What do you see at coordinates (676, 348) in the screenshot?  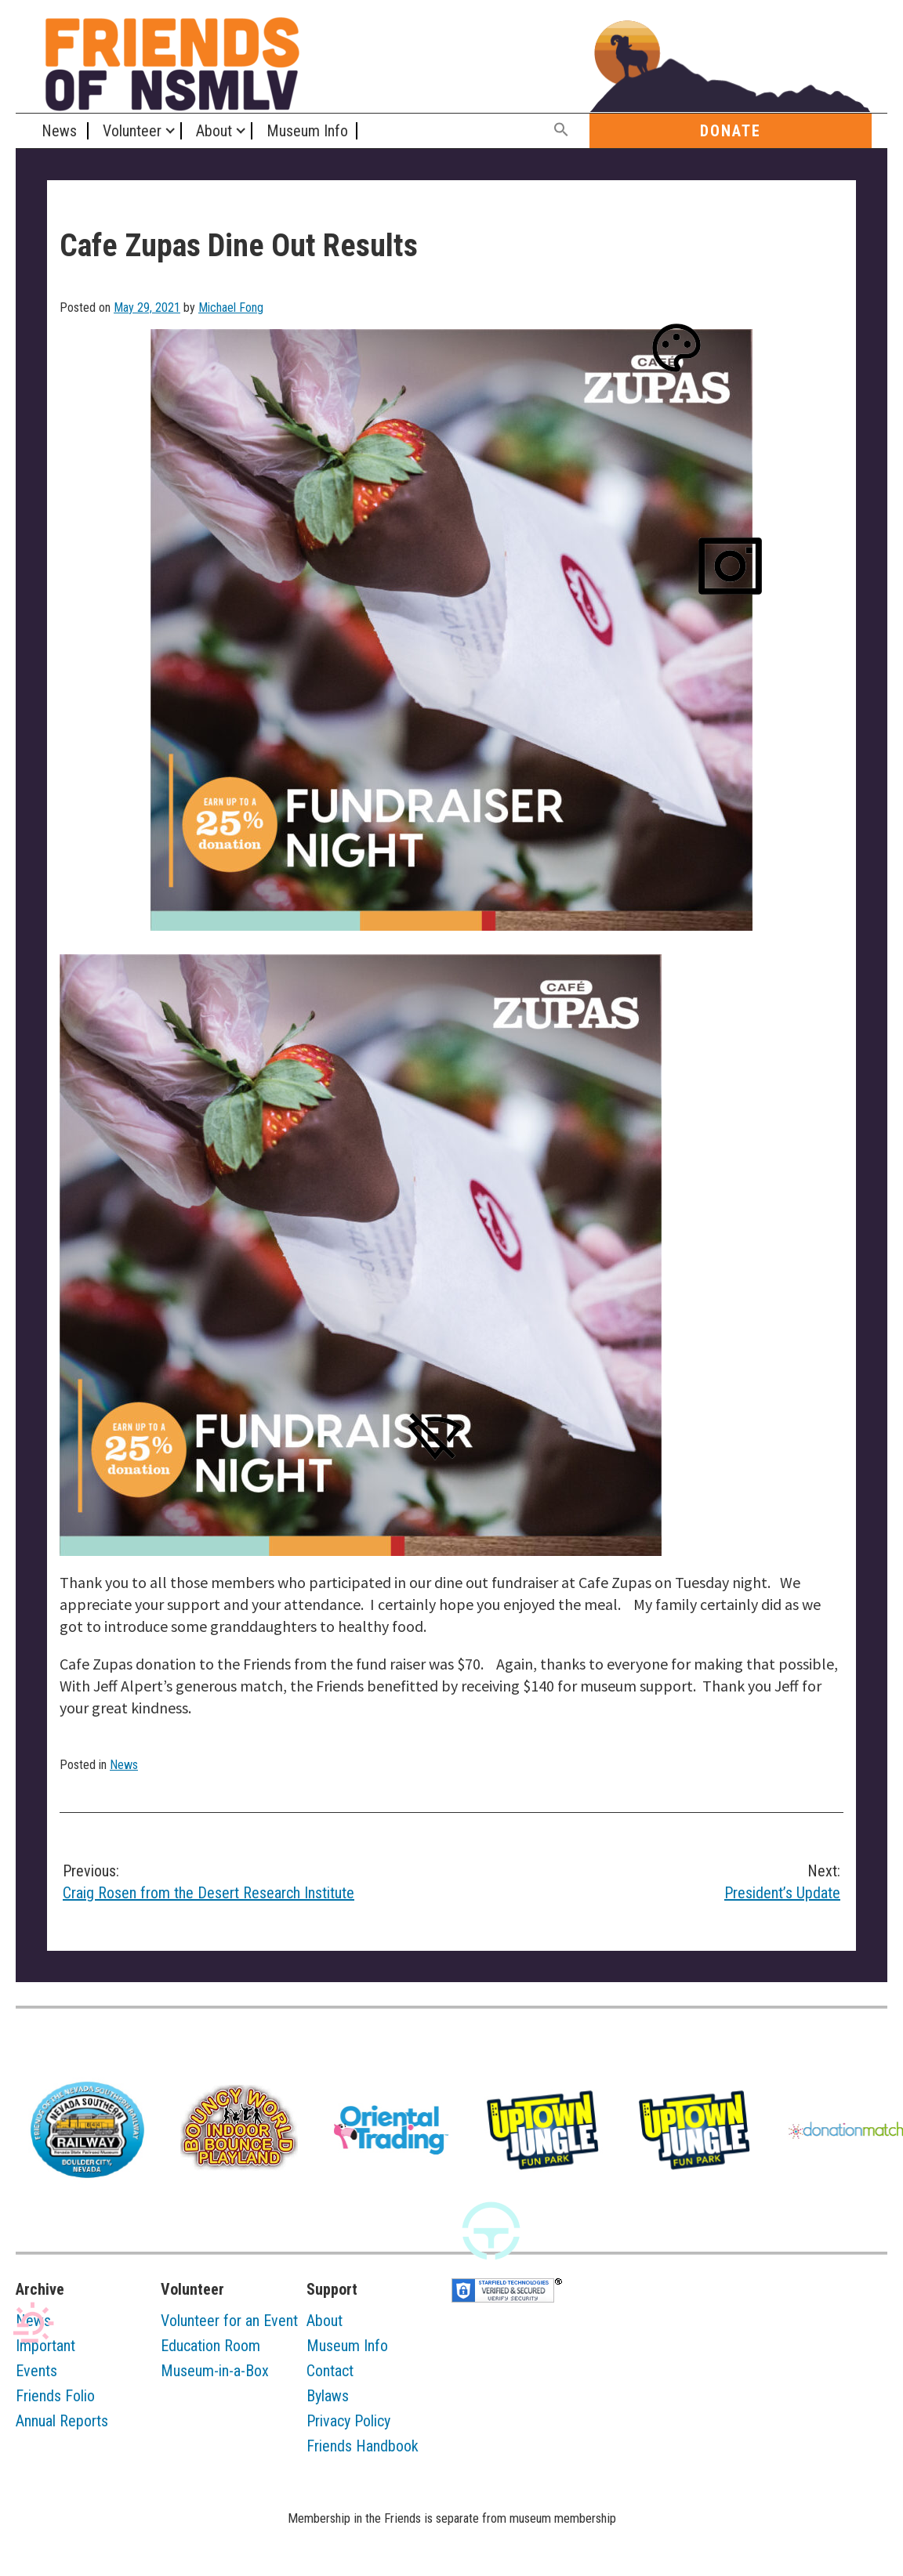 I see `access color or theme customization options` at bounding box center [676, 348].